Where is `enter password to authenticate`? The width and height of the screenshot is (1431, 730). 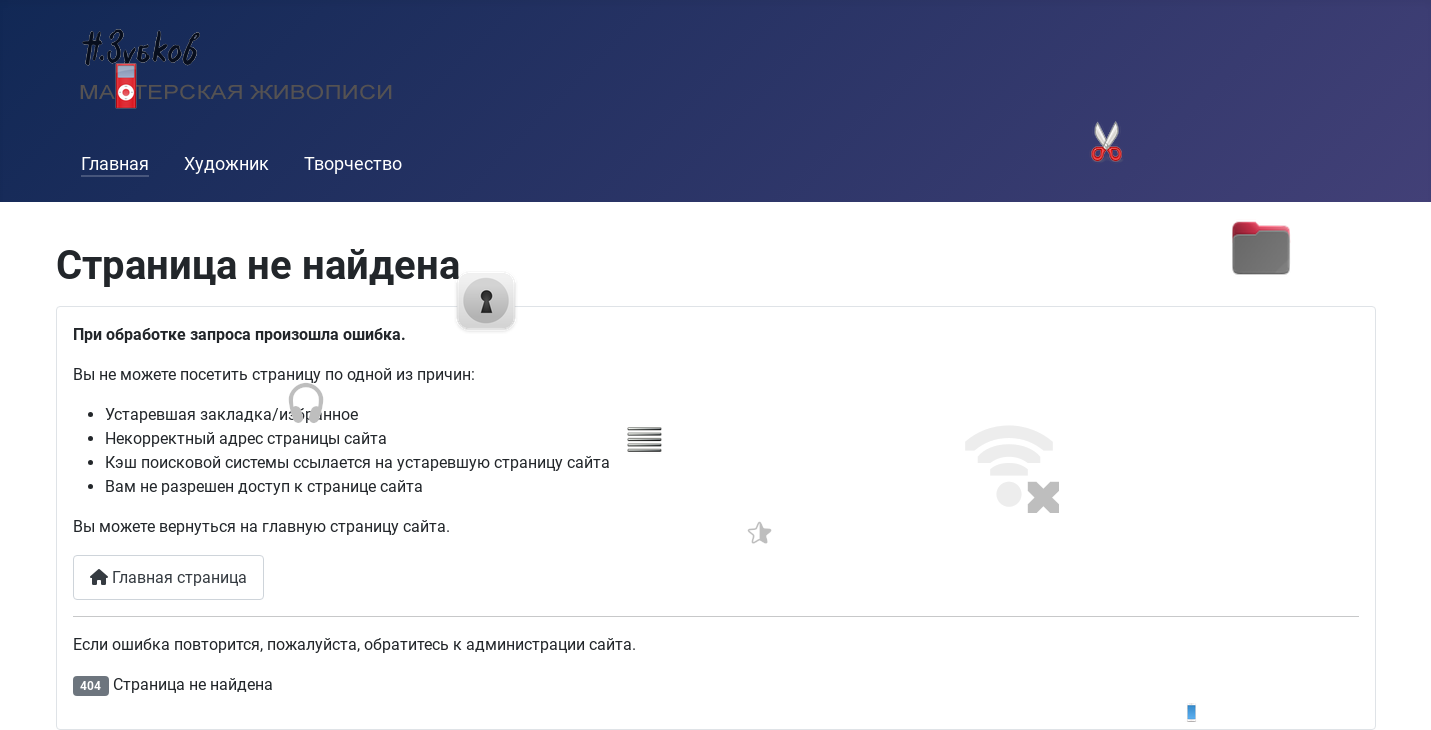 enter password to authenticate is located at coordinates (486, 302).